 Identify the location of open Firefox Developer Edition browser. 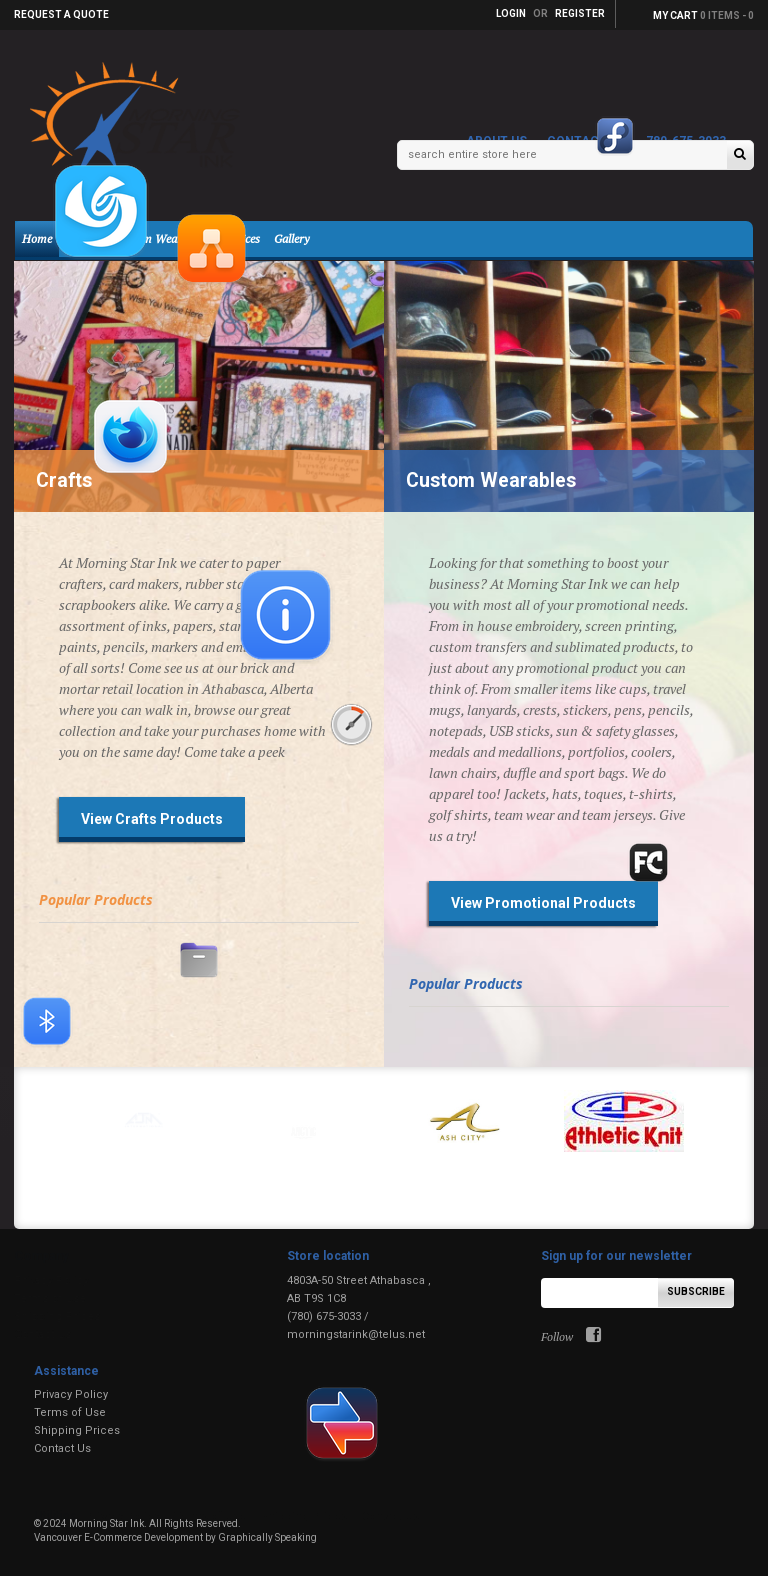
(130, 436).